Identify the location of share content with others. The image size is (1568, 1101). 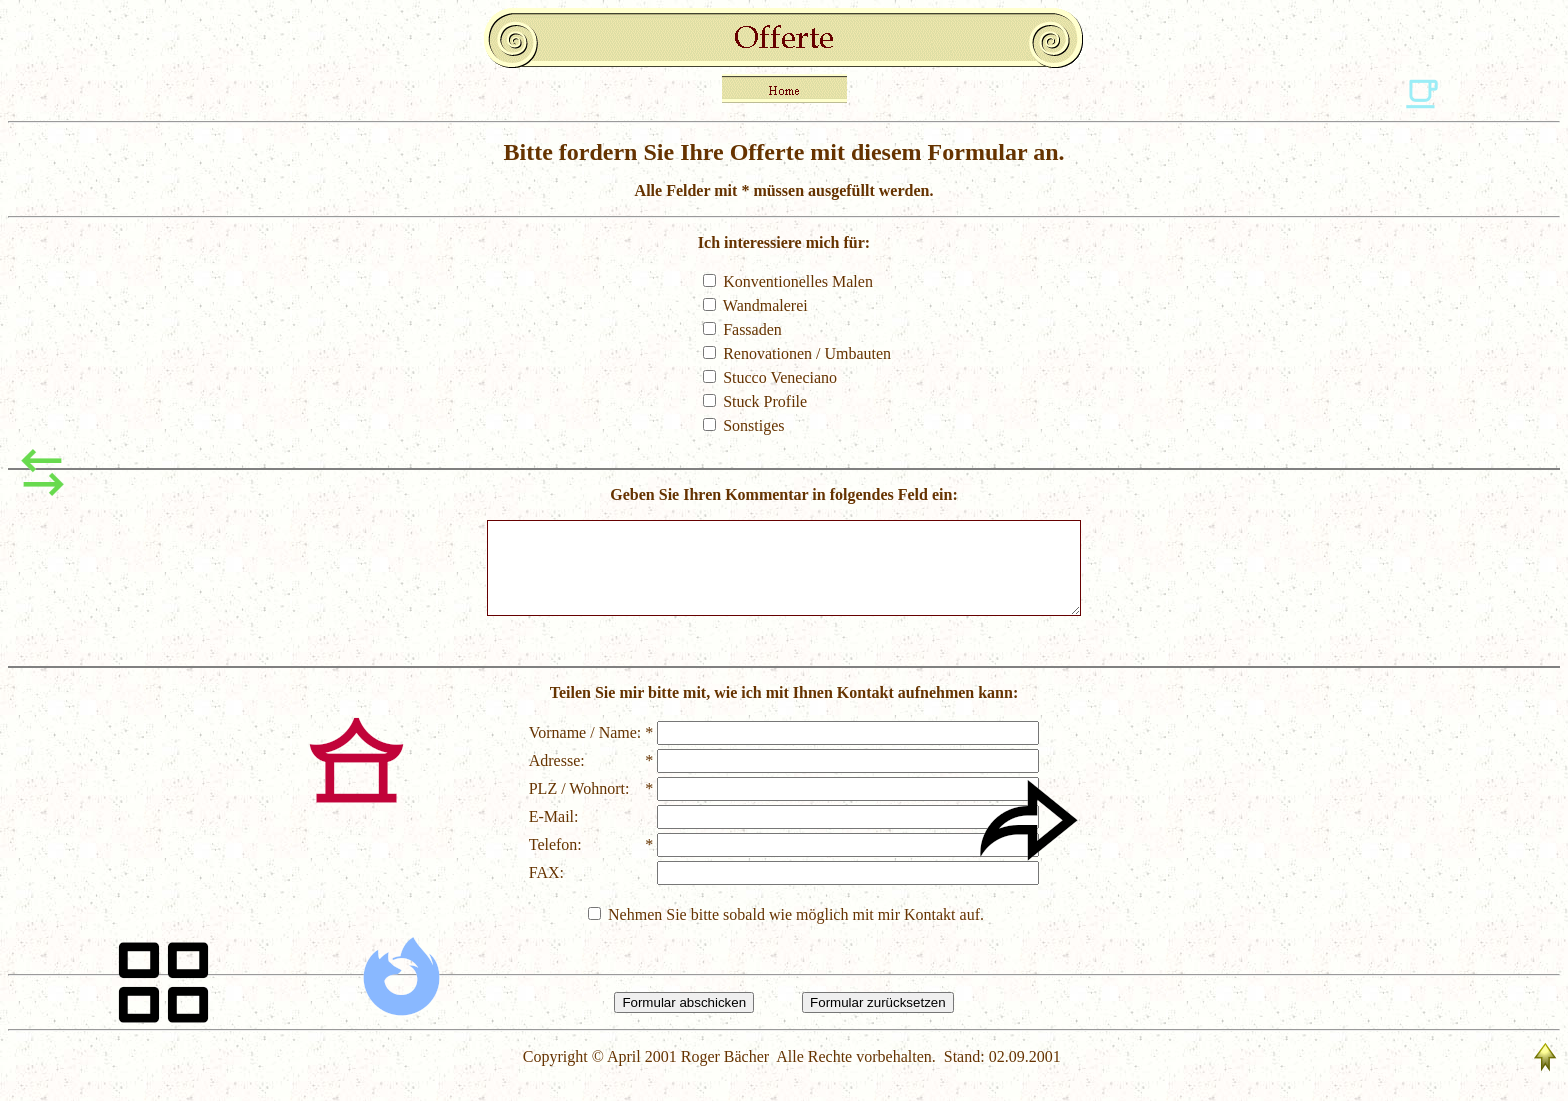
(1023, 825).